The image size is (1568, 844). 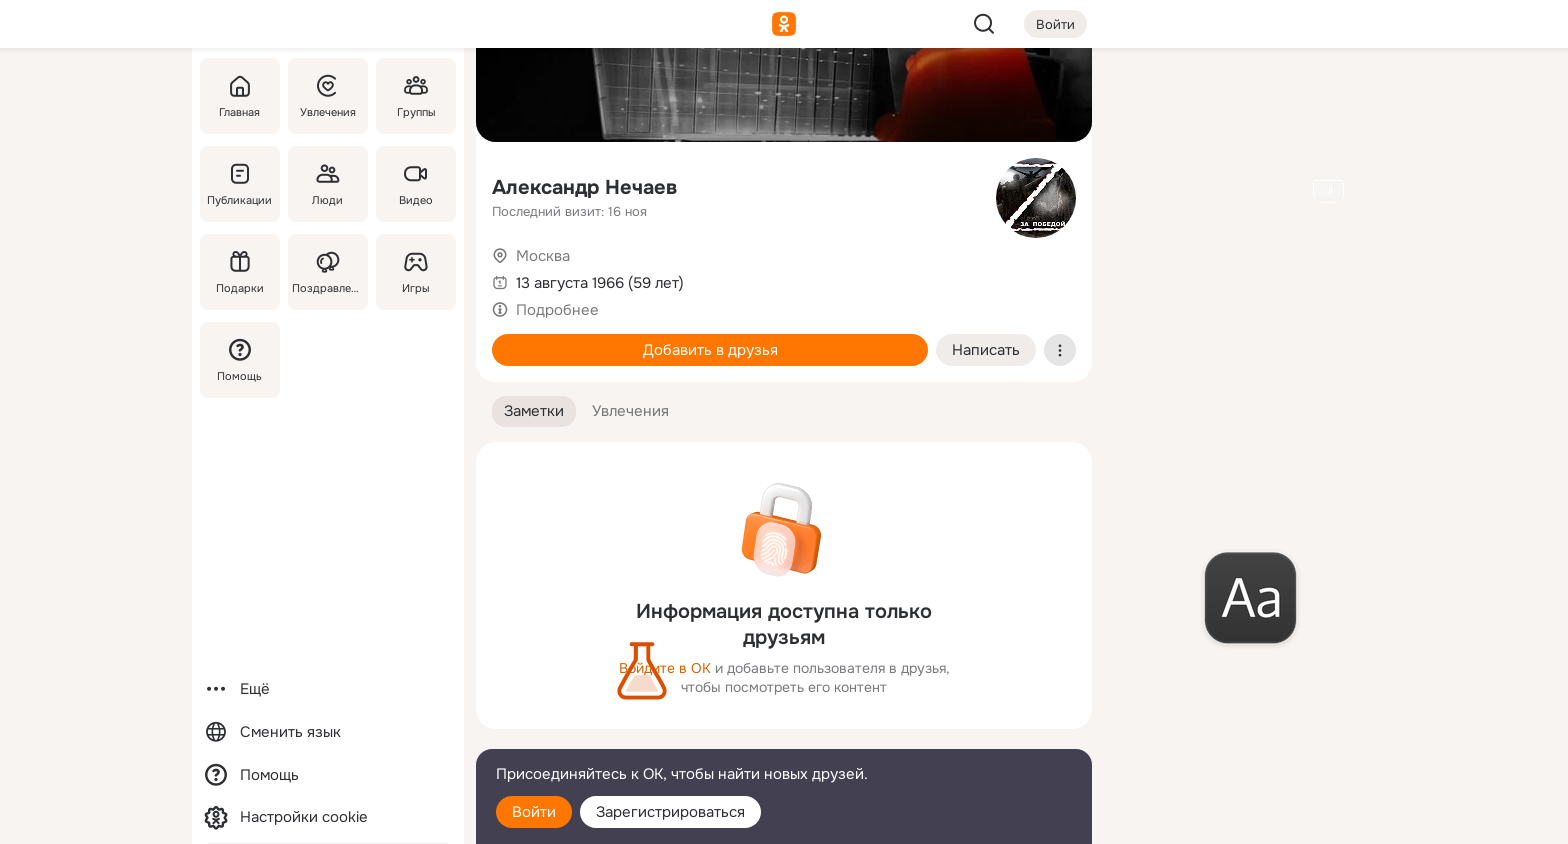 I want to click on access science or chemistry applications, so click(x=642, y=671).